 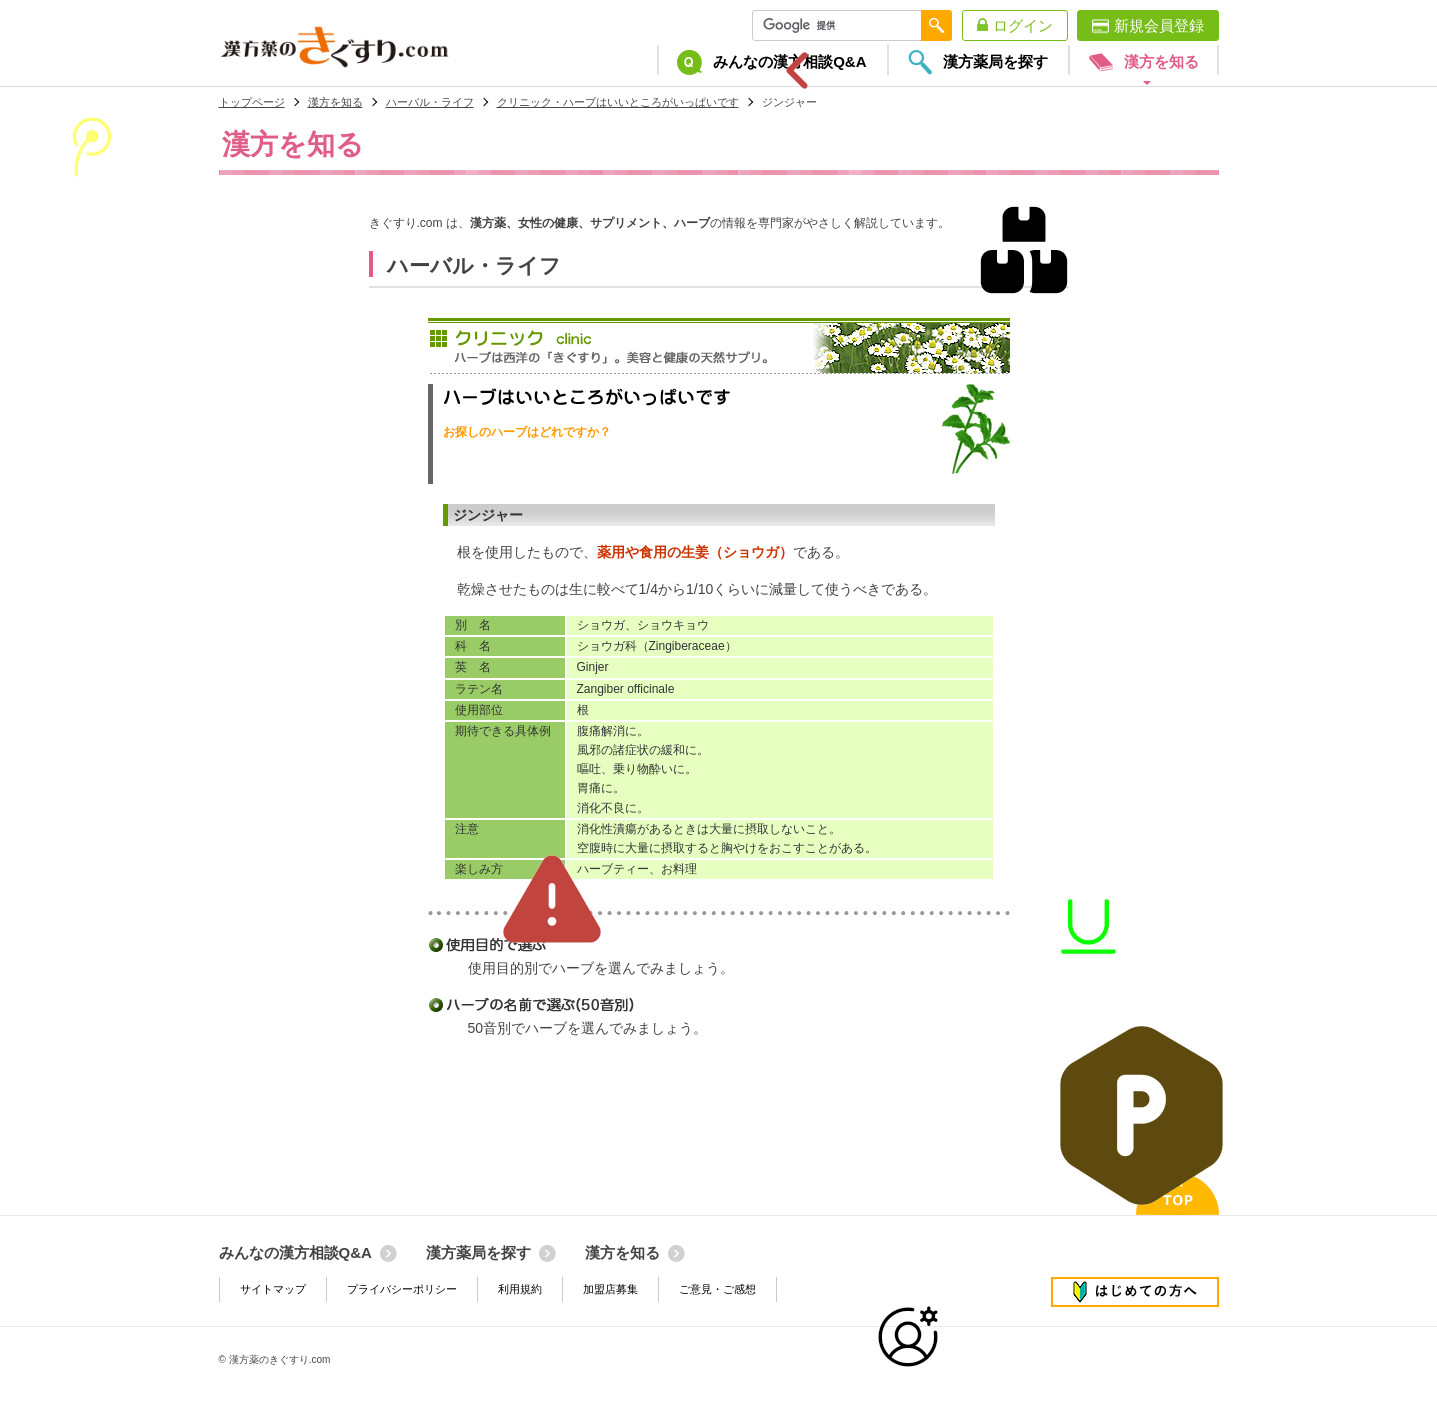 I want to click on go back to the previous screen, so click(x=798, y=70).